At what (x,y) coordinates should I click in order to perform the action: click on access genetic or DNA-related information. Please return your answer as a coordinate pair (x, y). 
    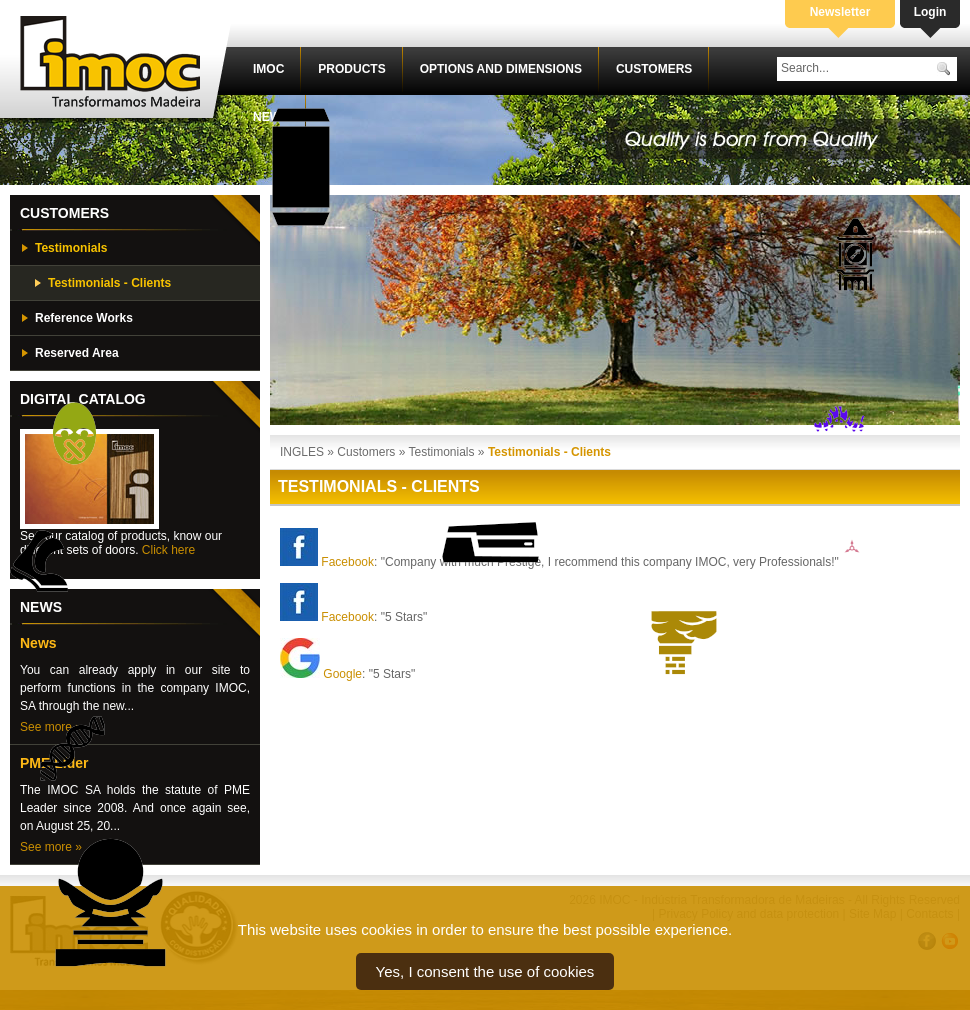
    Looking at the image, I should click on (72, 748).